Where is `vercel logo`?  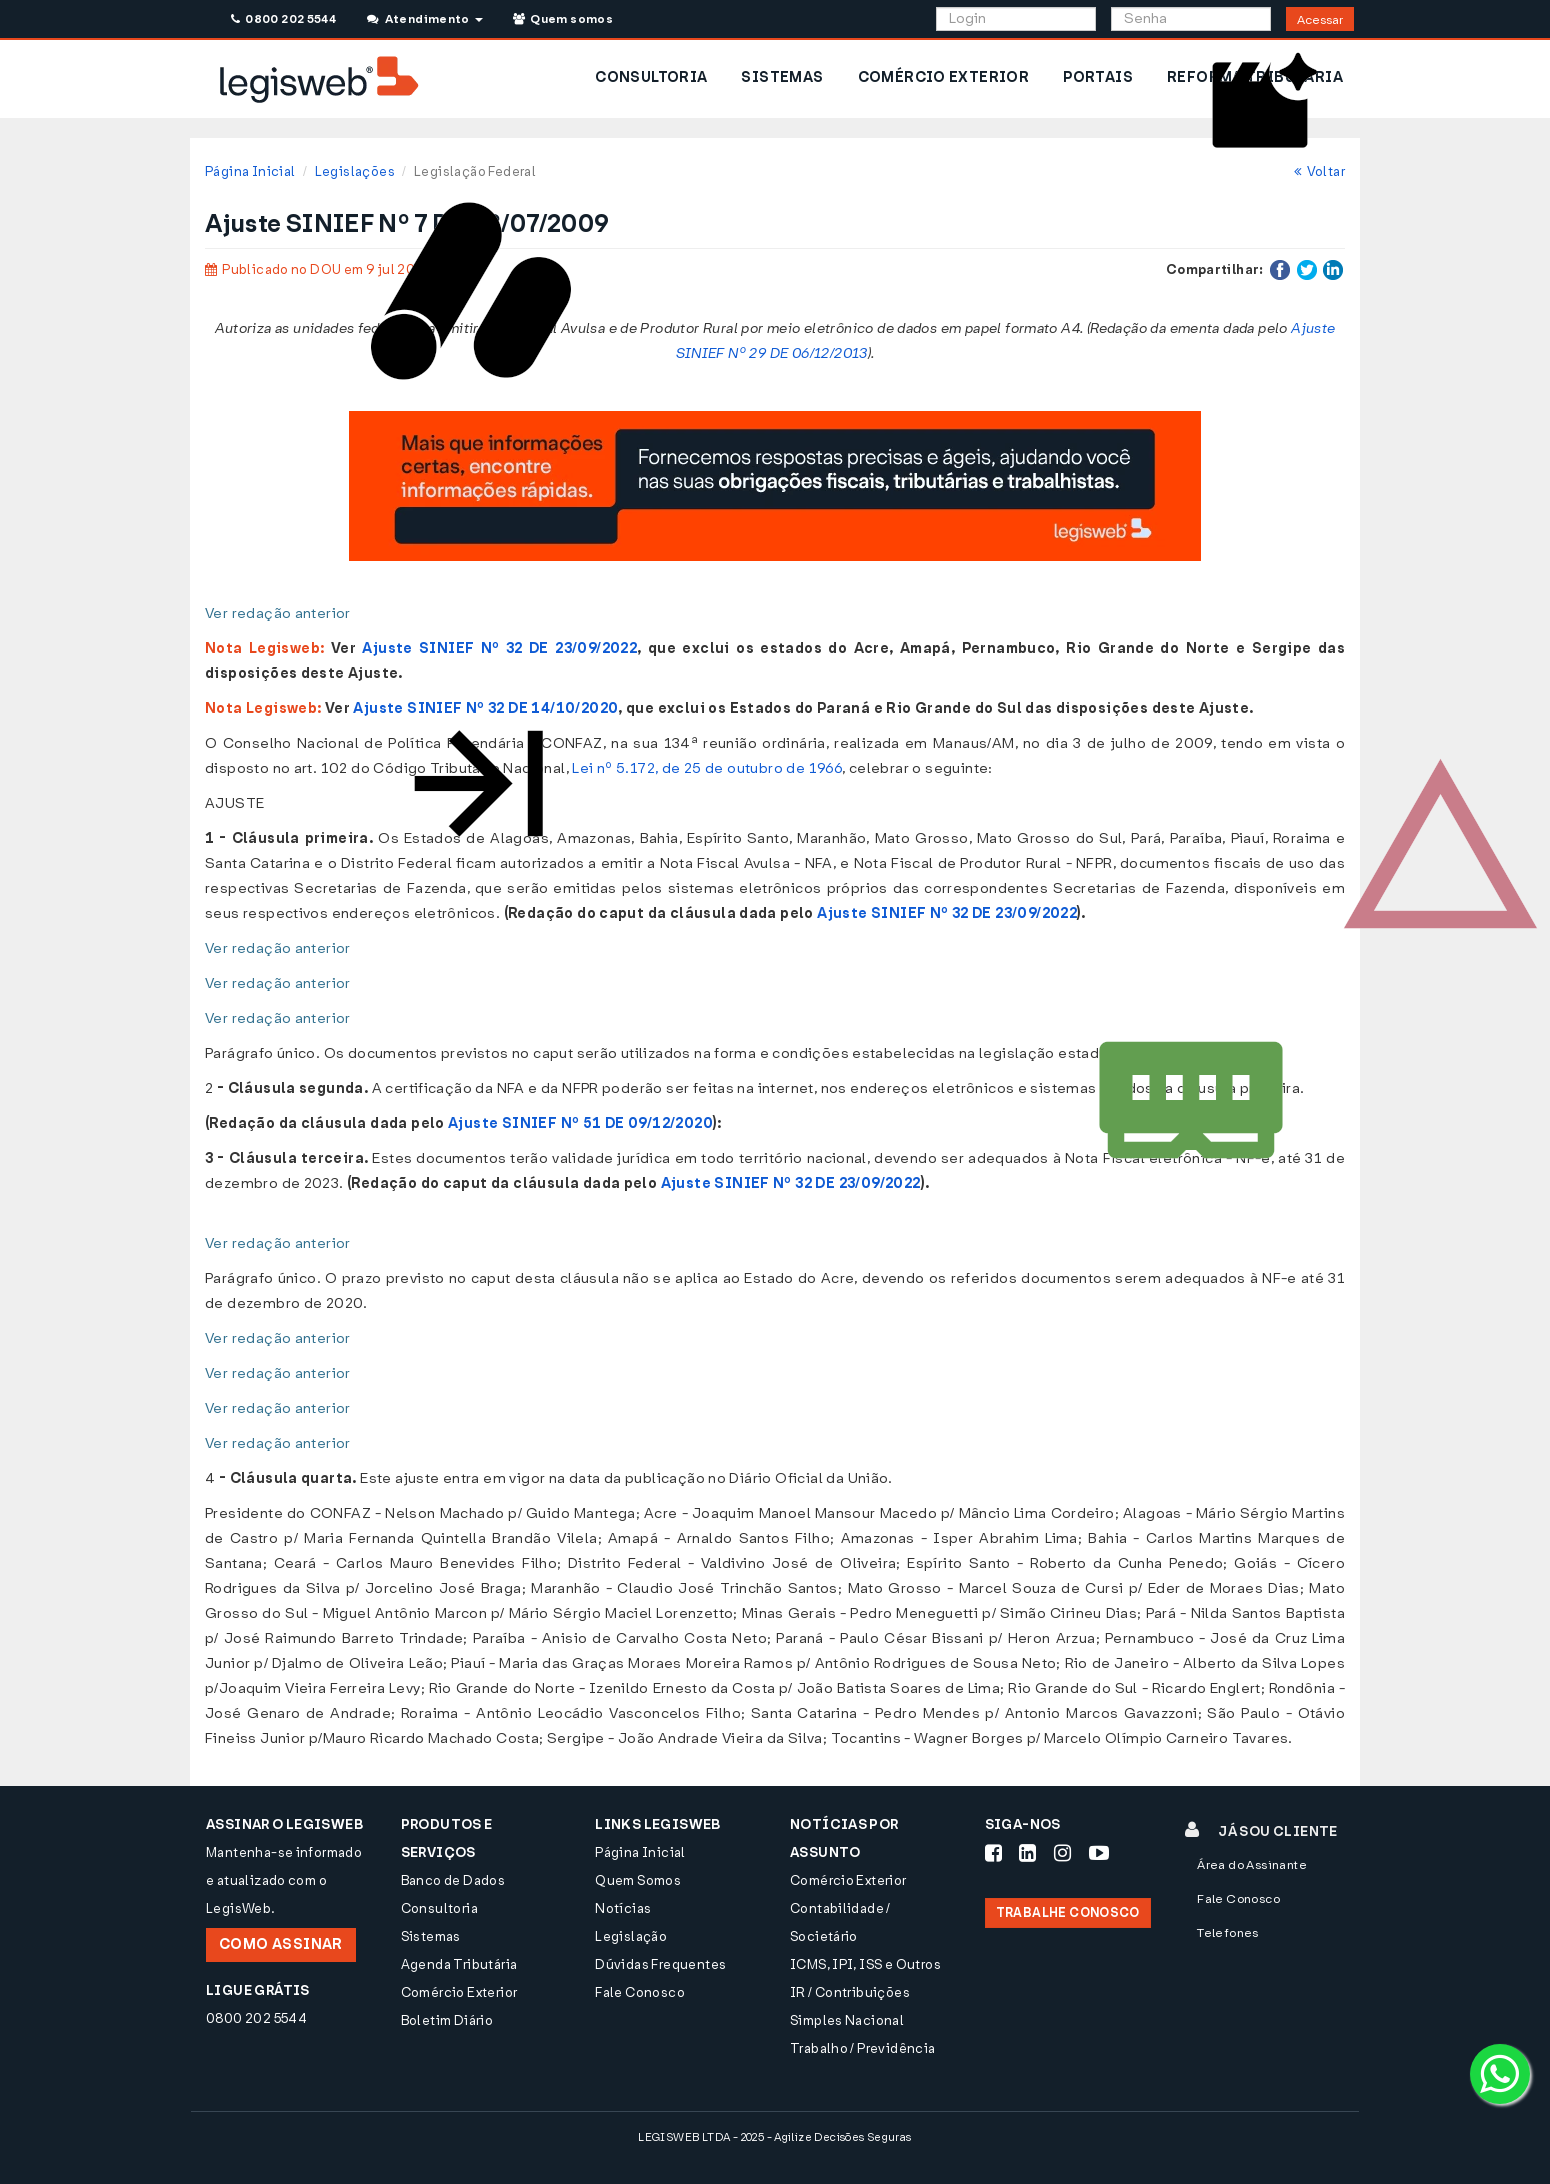 vercel logo is located at coordinates (1440, 843).